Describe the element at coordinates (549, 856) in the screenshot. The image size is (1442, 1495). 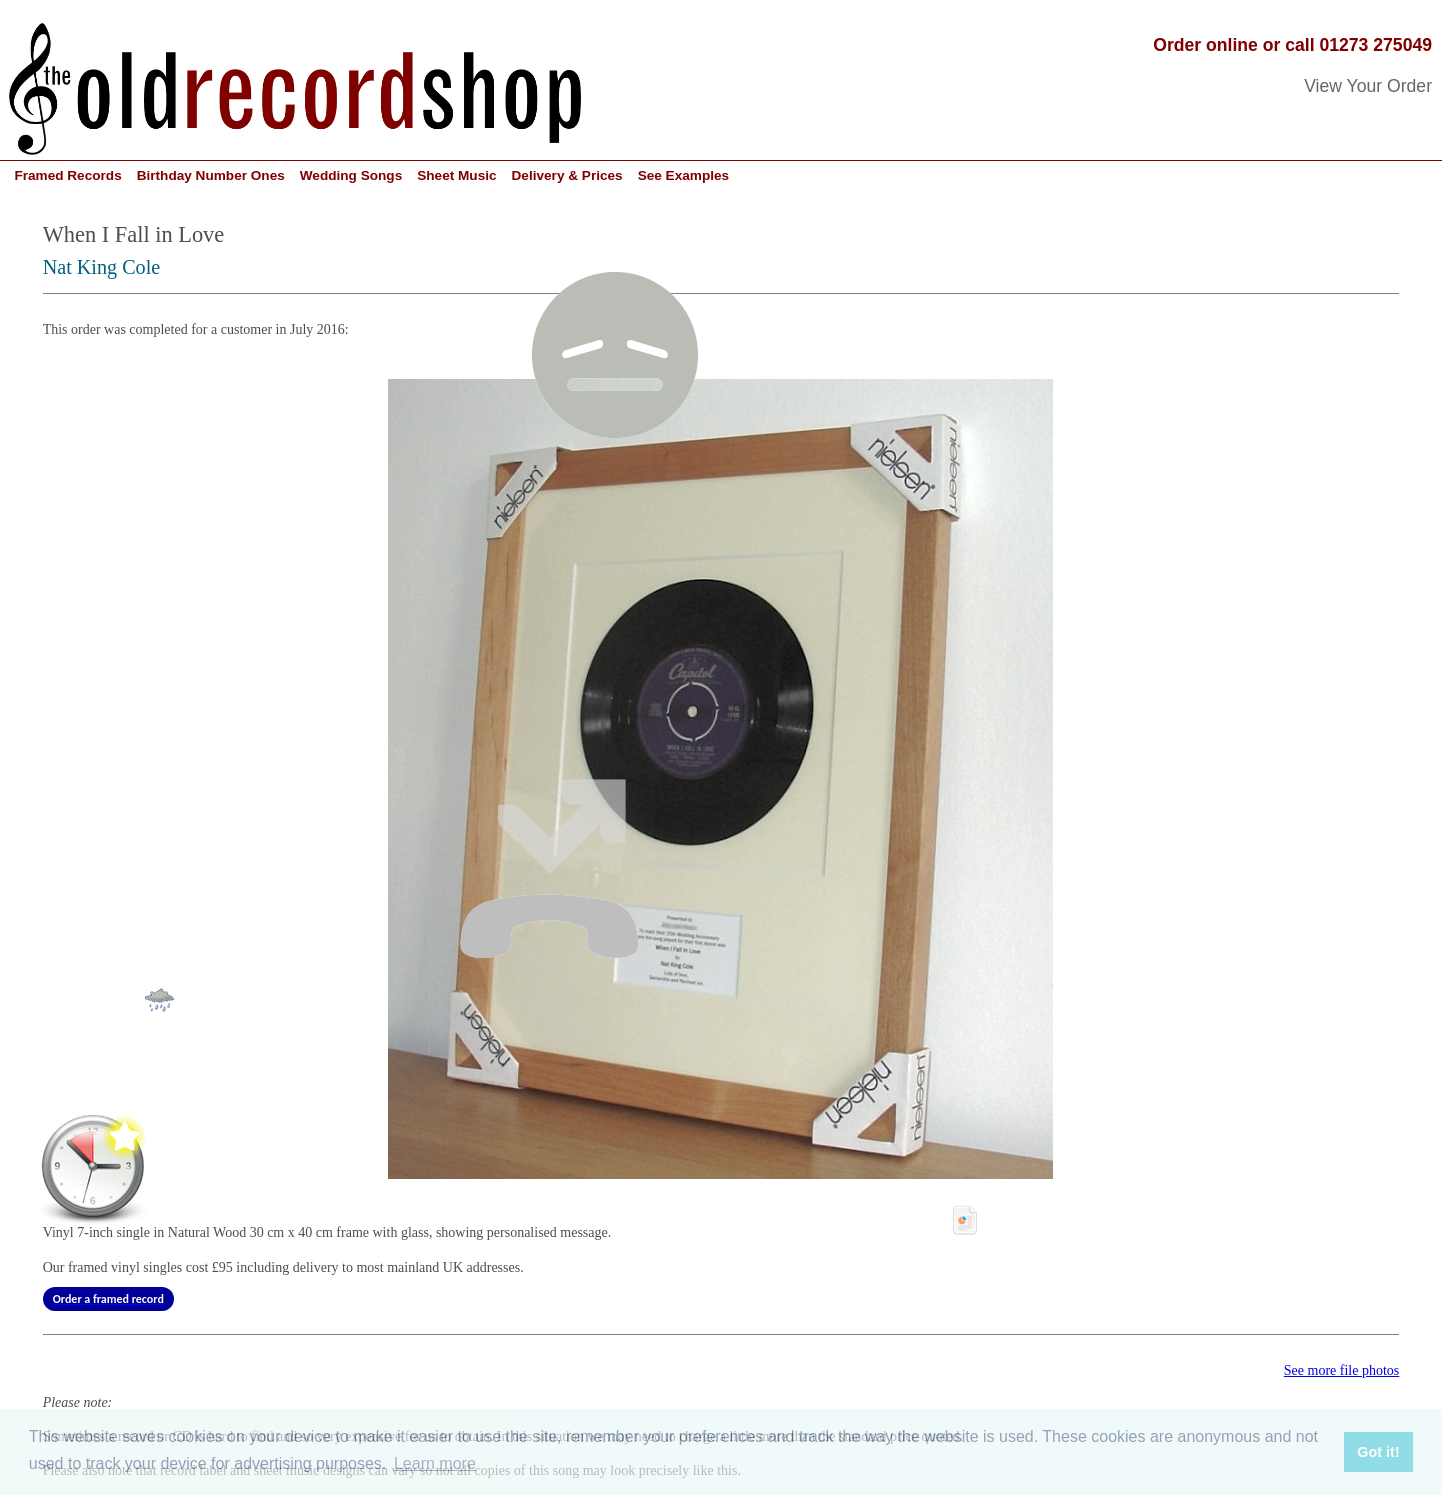
I see `indicates a missed phone call` at that location.